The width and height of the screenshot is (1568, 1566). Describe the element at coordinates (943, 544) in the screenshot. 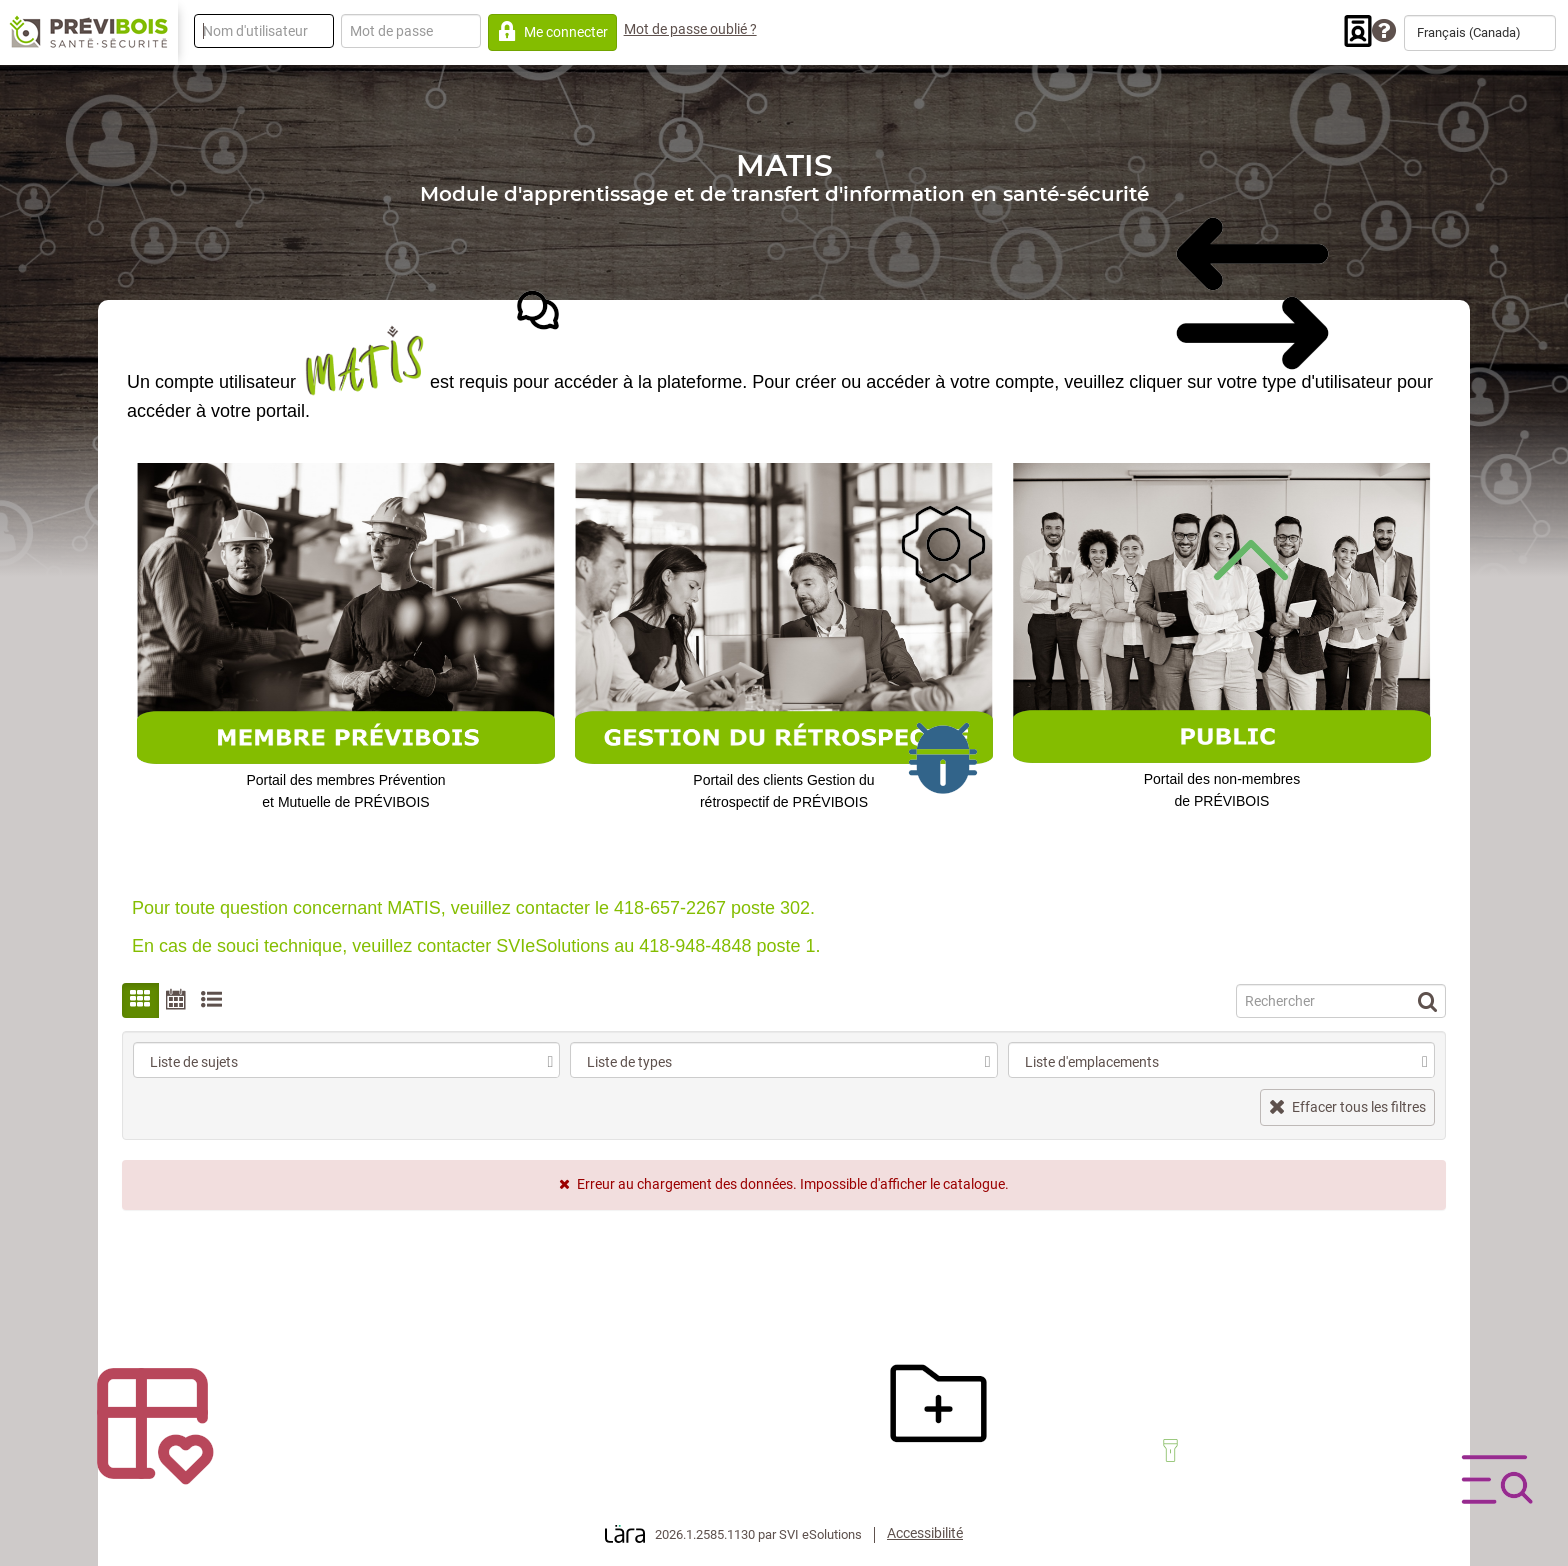

I see `access settings or preferences` at that location.